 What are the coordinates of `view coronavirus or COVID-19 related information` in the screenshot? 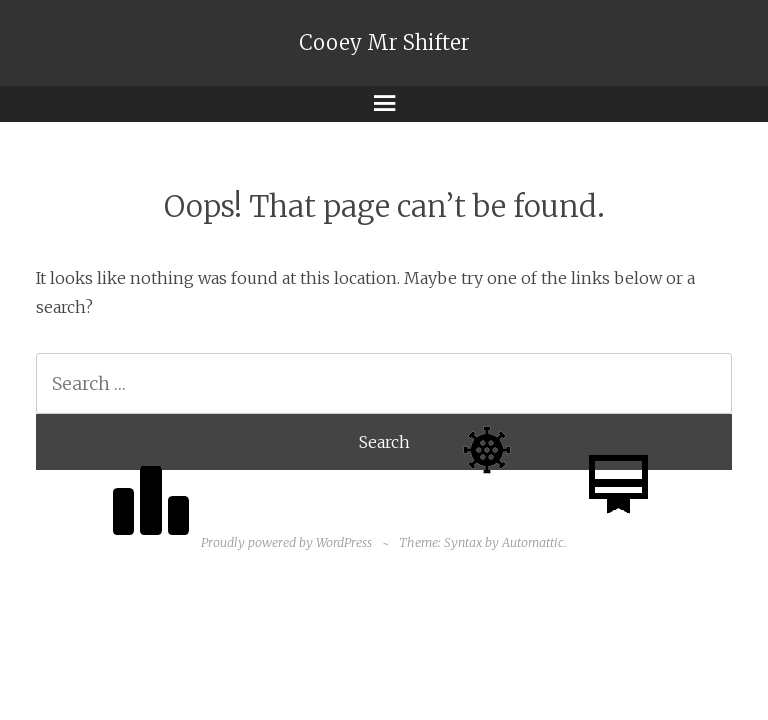 It's located at (487, 450).